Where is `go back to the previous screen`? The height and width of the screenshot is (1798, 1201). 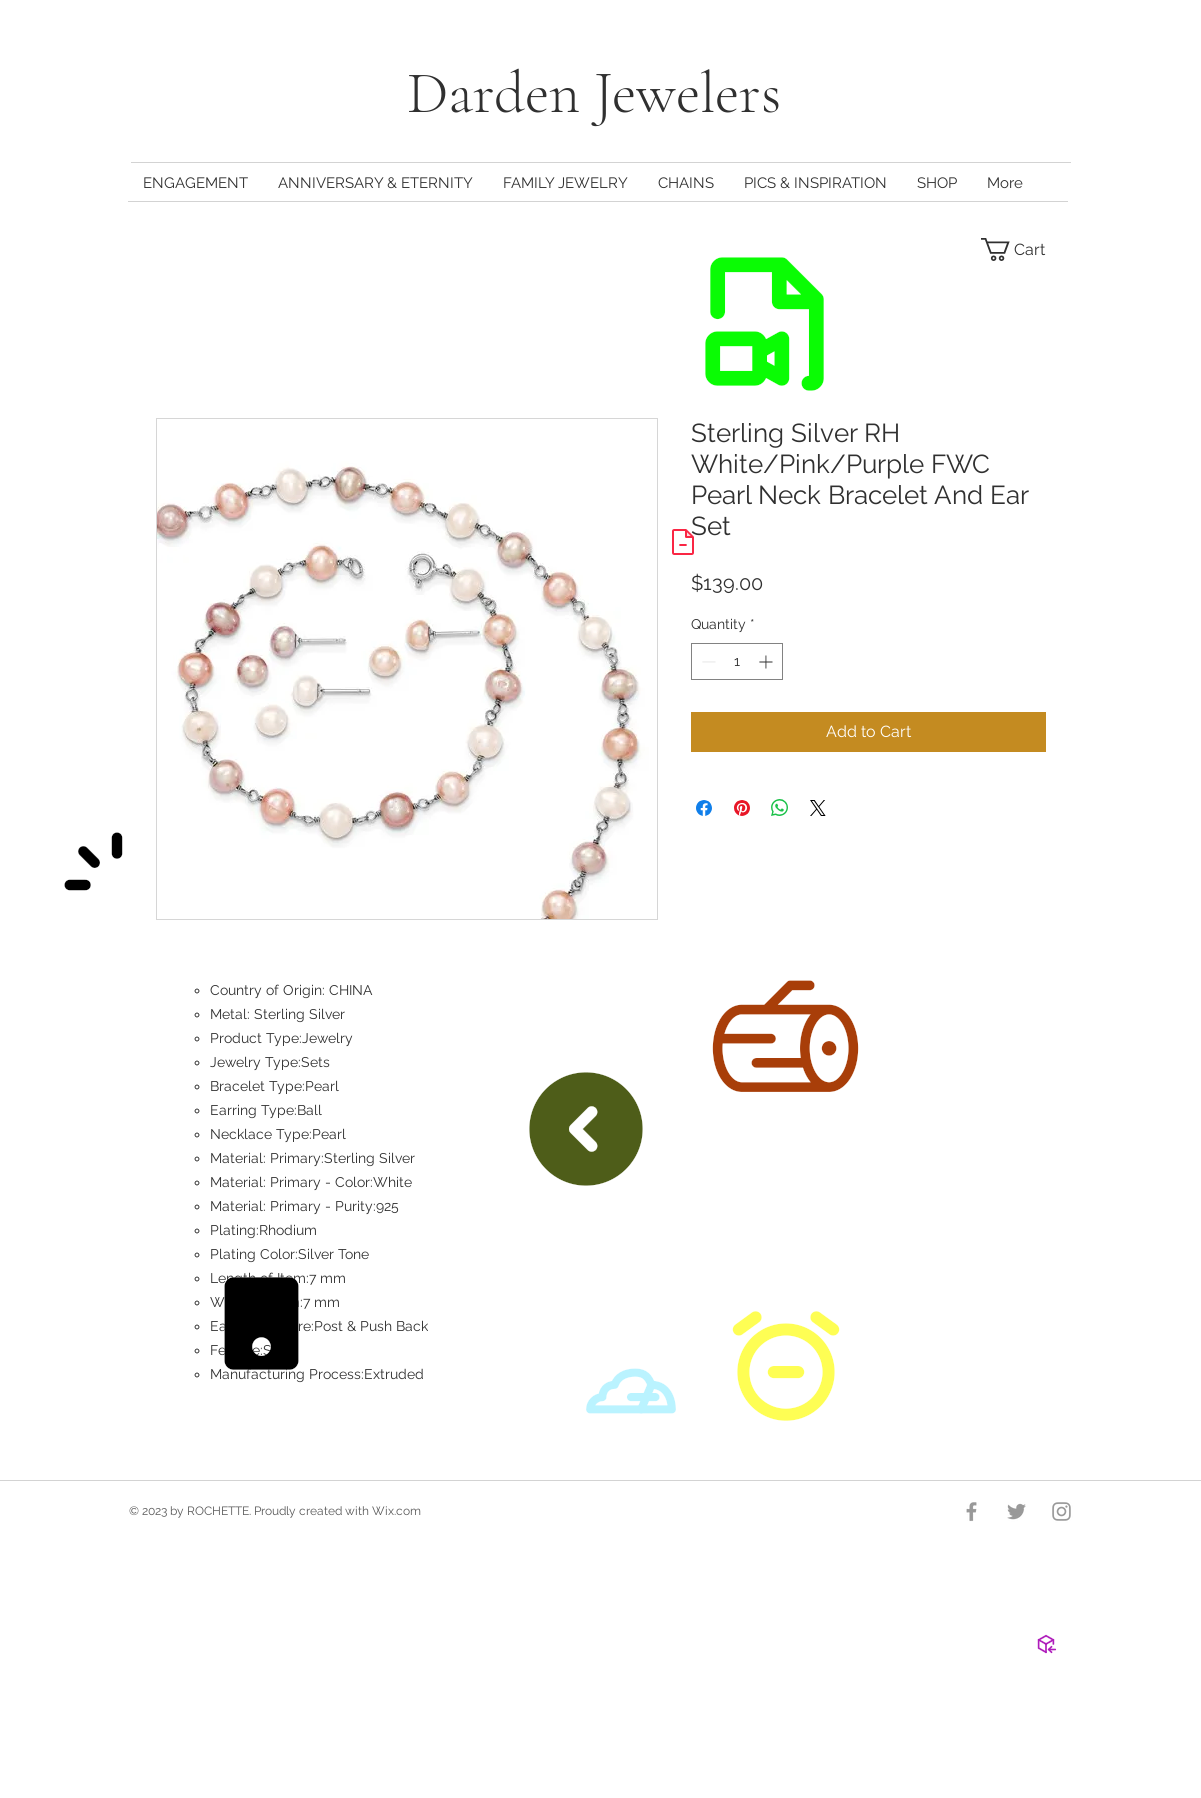
go back to the previous screen is located at coordinates (586, 1129).